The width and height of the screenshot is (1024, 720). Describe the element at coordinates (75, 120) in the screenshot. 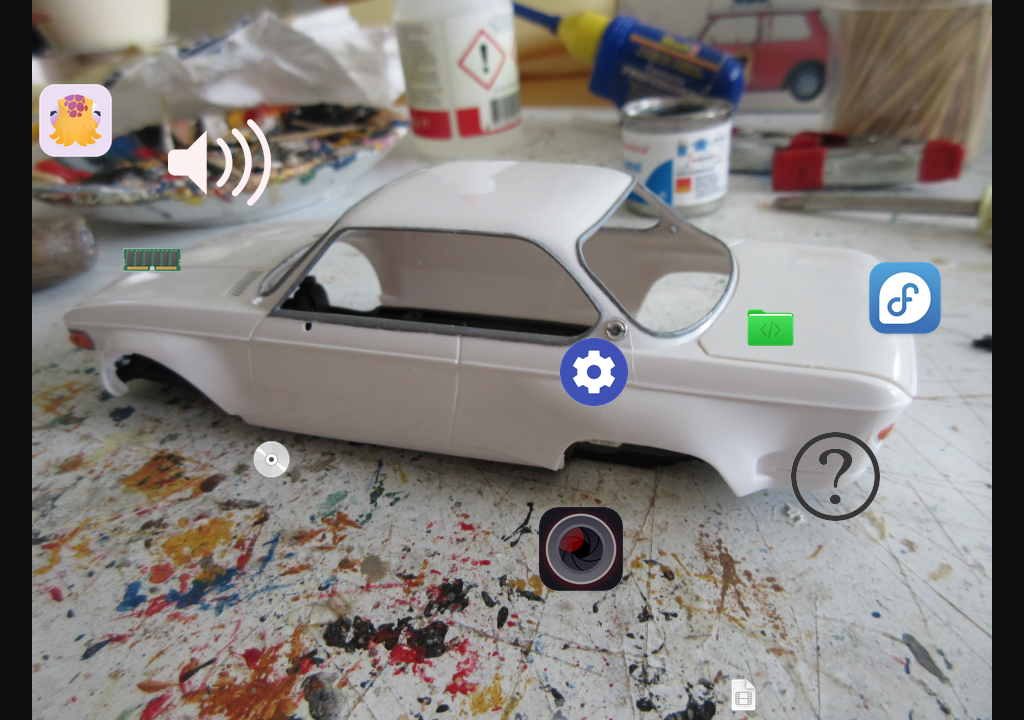

I see `open the cuttlefish icon viewer app` at that location.